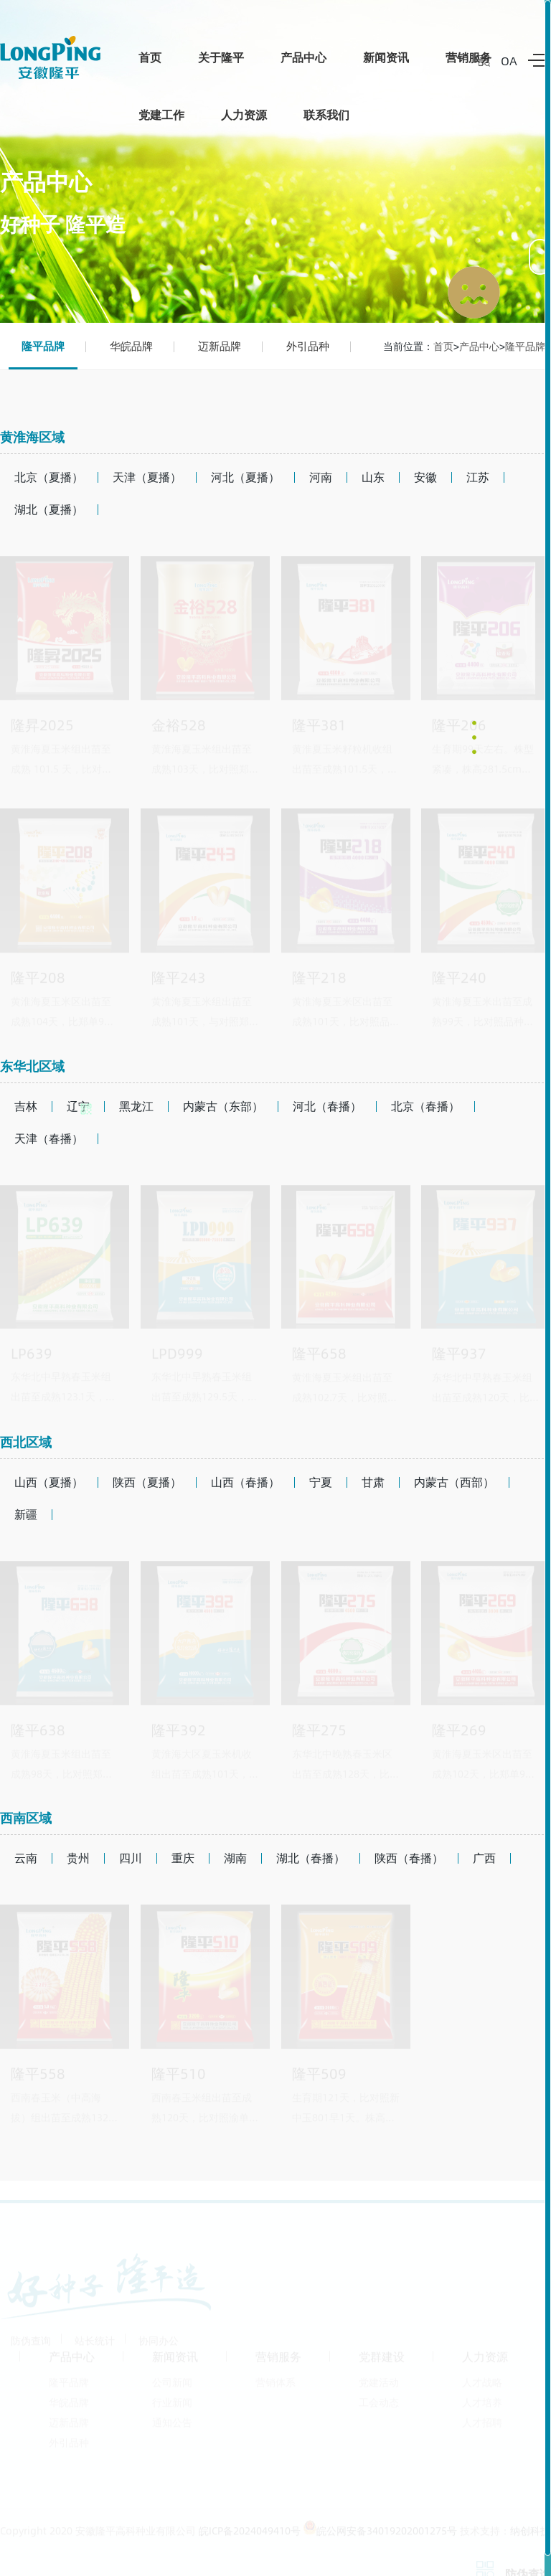 The image size is (551, 2576). I want to click on indicates a nervous or anxious status, so click(474, 292).